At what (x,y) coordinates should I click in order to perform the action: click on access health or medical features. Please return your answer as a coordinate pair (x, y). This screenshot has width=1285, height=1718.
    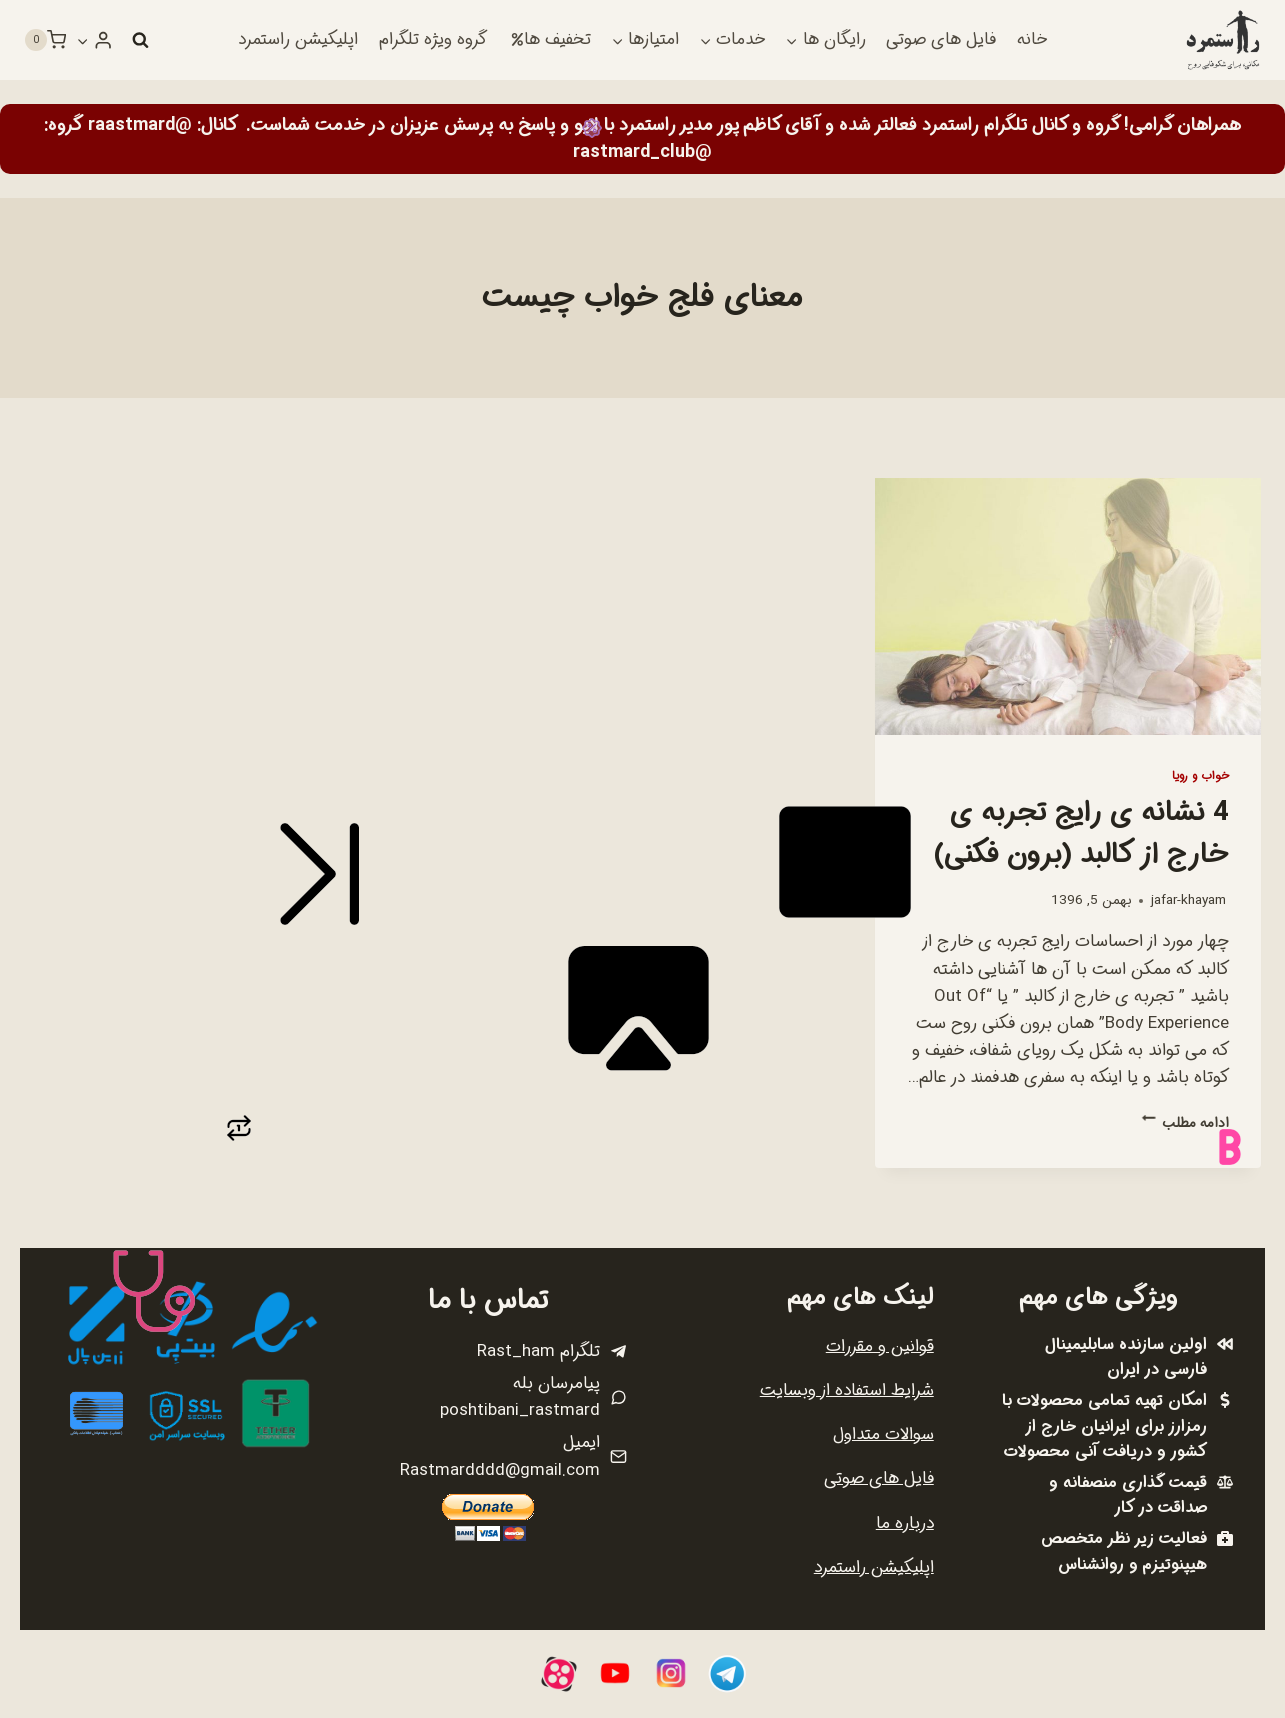
    Looking at the image, I should click on (148, 1288).